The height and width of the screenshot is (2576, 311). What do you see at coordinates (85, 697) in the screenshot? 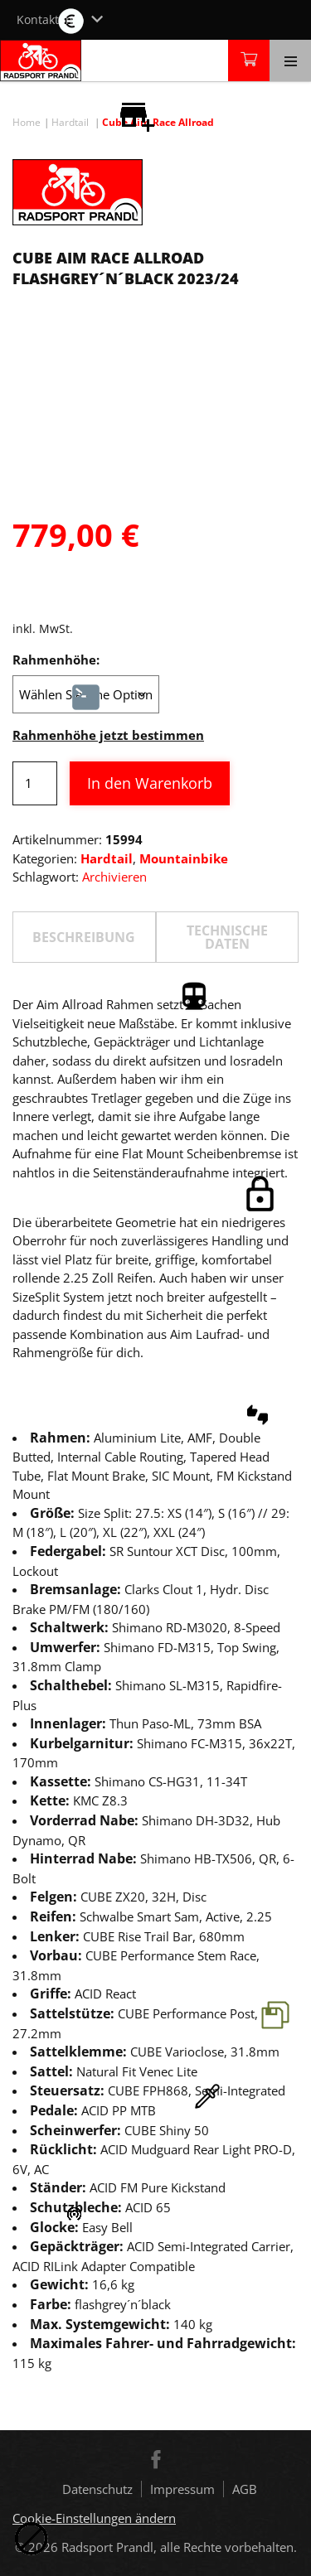
I see `open terminal or command line interface` at bounding box center [85, 697].